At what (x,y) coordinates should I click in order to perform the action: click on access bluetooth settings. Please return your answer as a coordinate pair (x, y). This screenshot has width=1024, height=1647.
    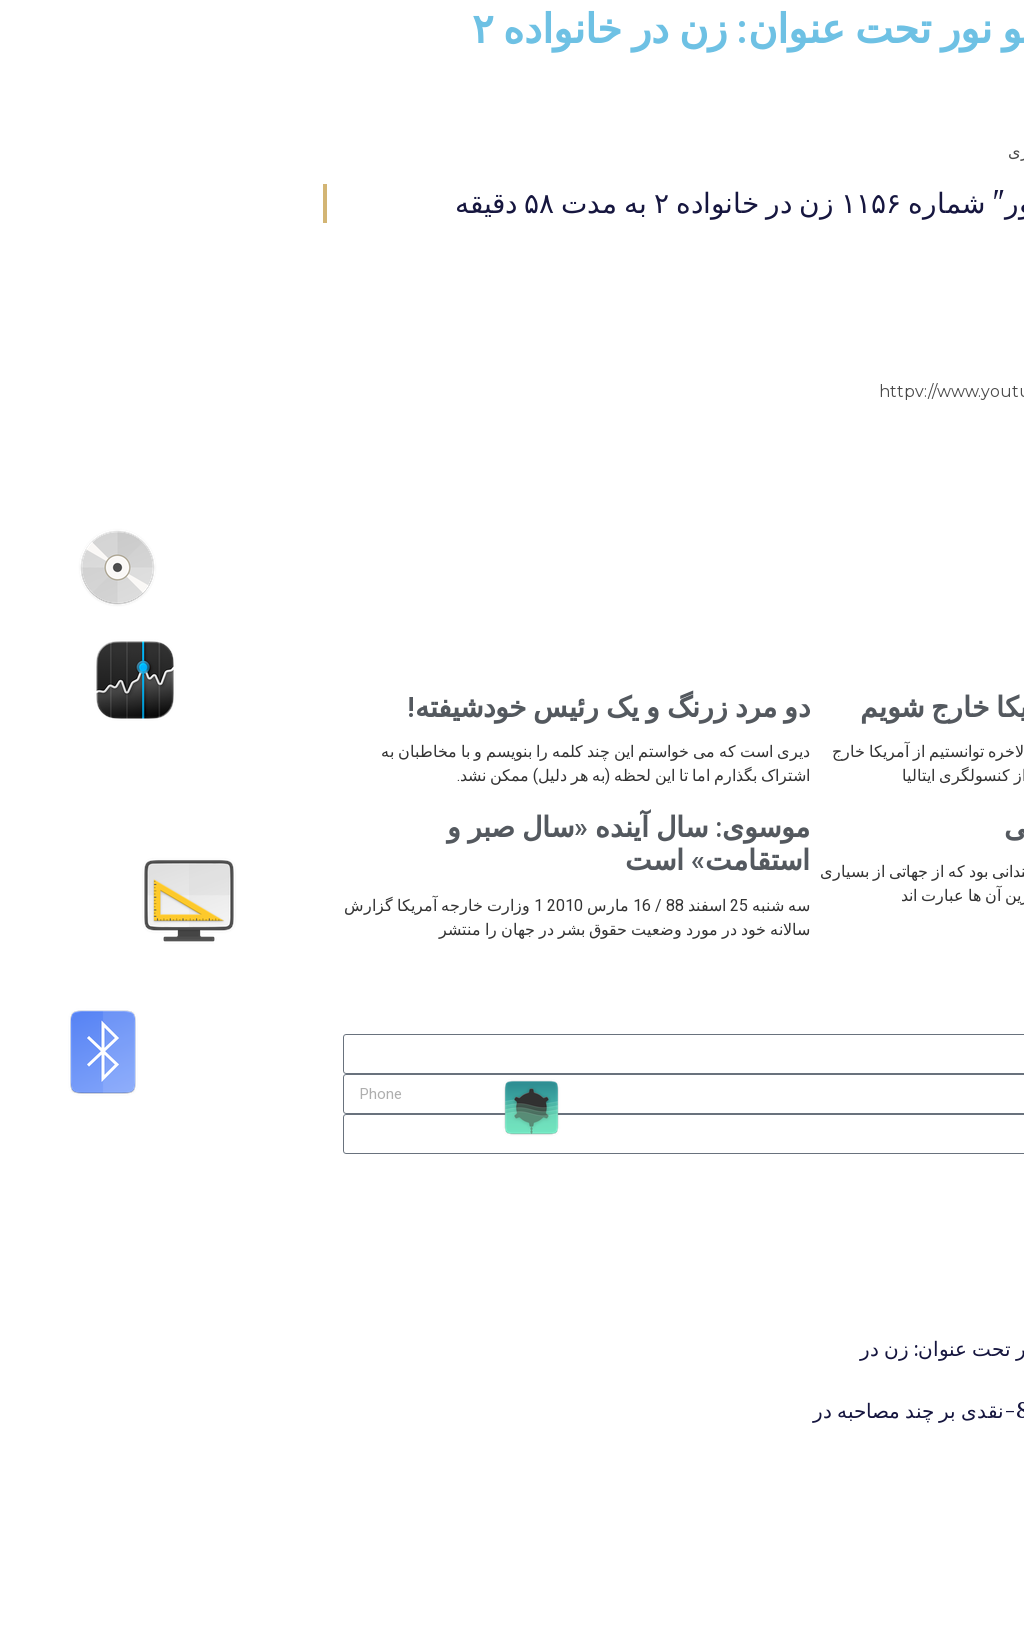
    Looking at the image, I should click on (103, 1052).